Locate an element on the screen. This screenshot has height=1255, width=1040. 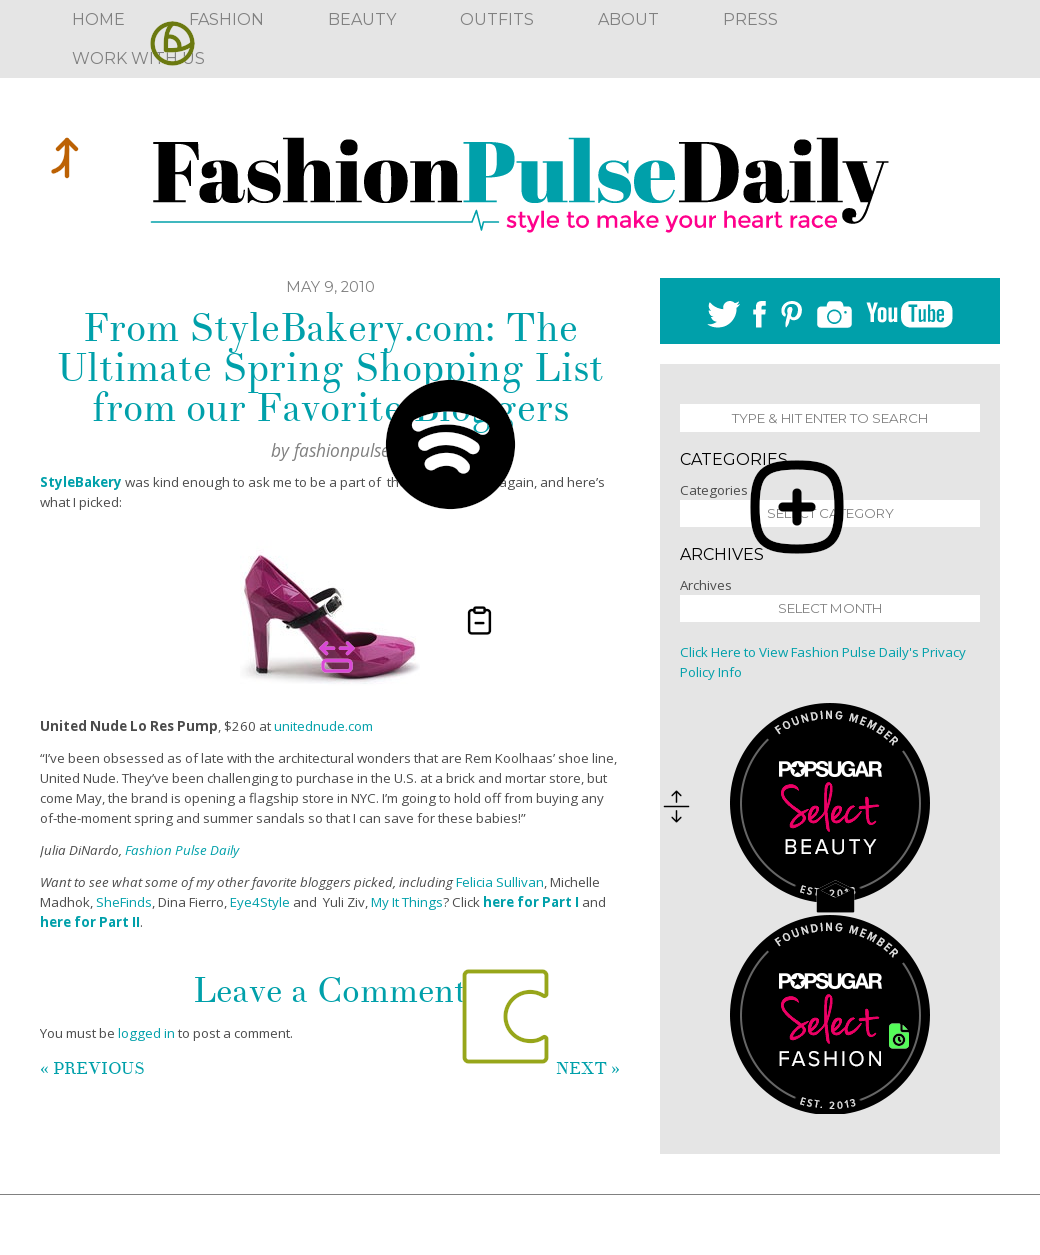
view an opened email message is located at coordinates (835, 896).